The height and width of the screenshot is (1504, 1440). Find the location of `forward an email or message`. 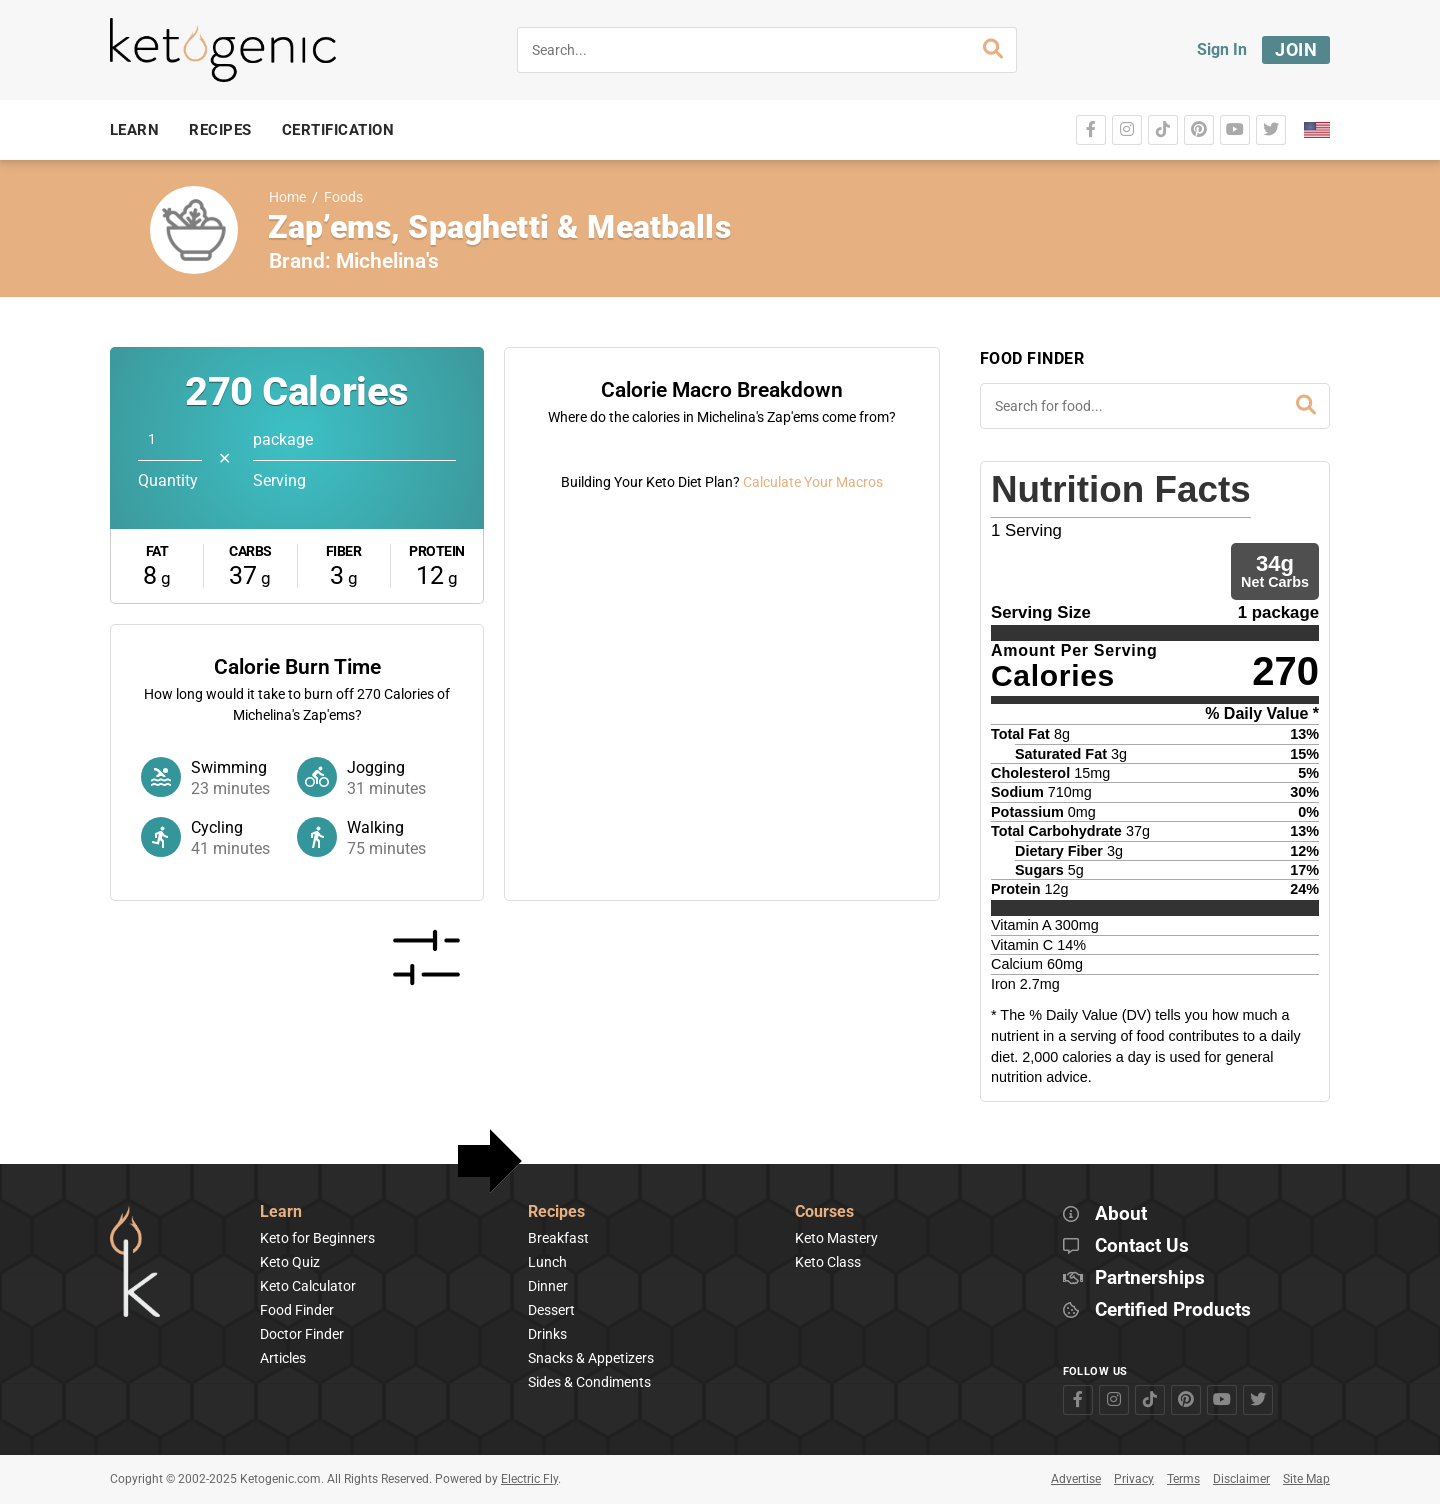

forward an email or message is located at coordinates (490, 1161).